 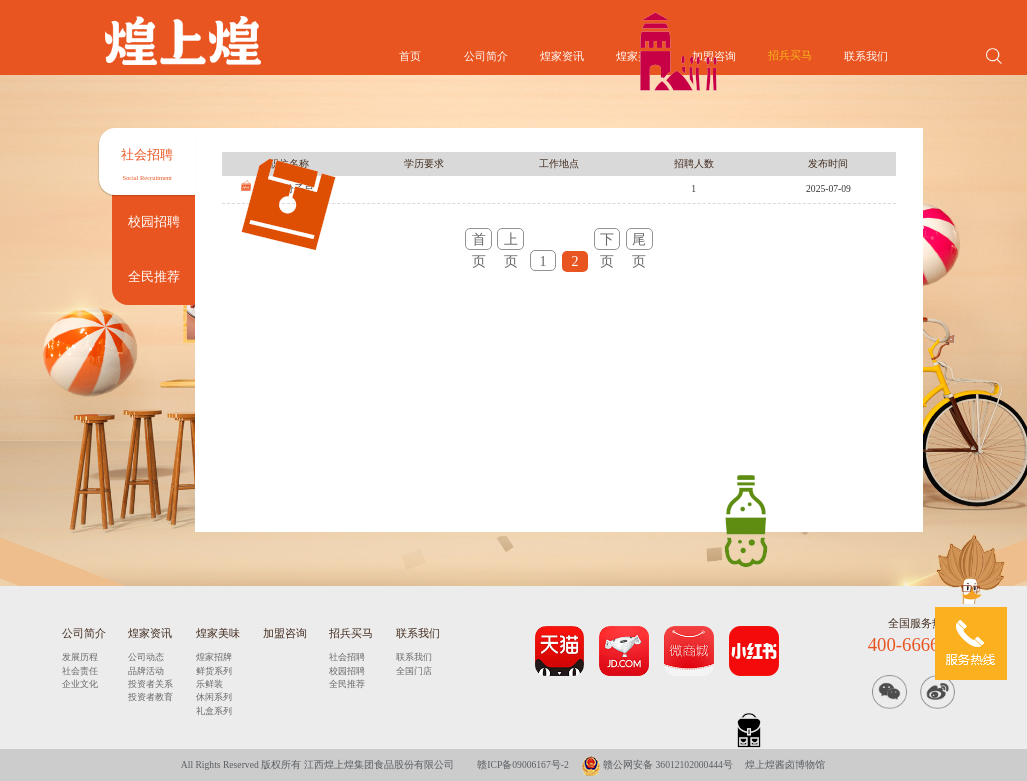 What do you see at coordinates (678, 49) in the screenshot?
I see `granary or grain storage building in a farming game` at bounding box center [678, 49].